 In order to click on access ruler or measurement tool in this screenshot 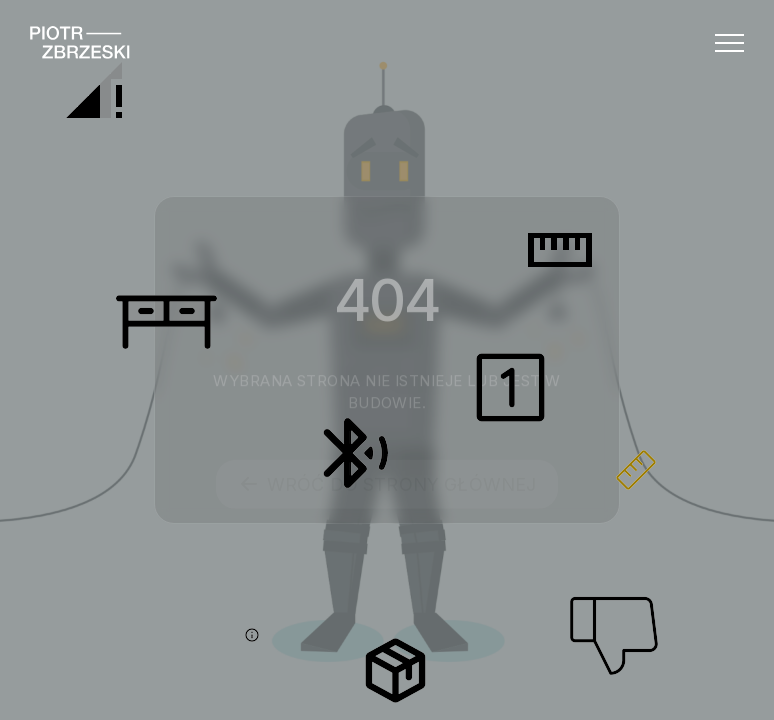, I will do `click(560, 250)`.